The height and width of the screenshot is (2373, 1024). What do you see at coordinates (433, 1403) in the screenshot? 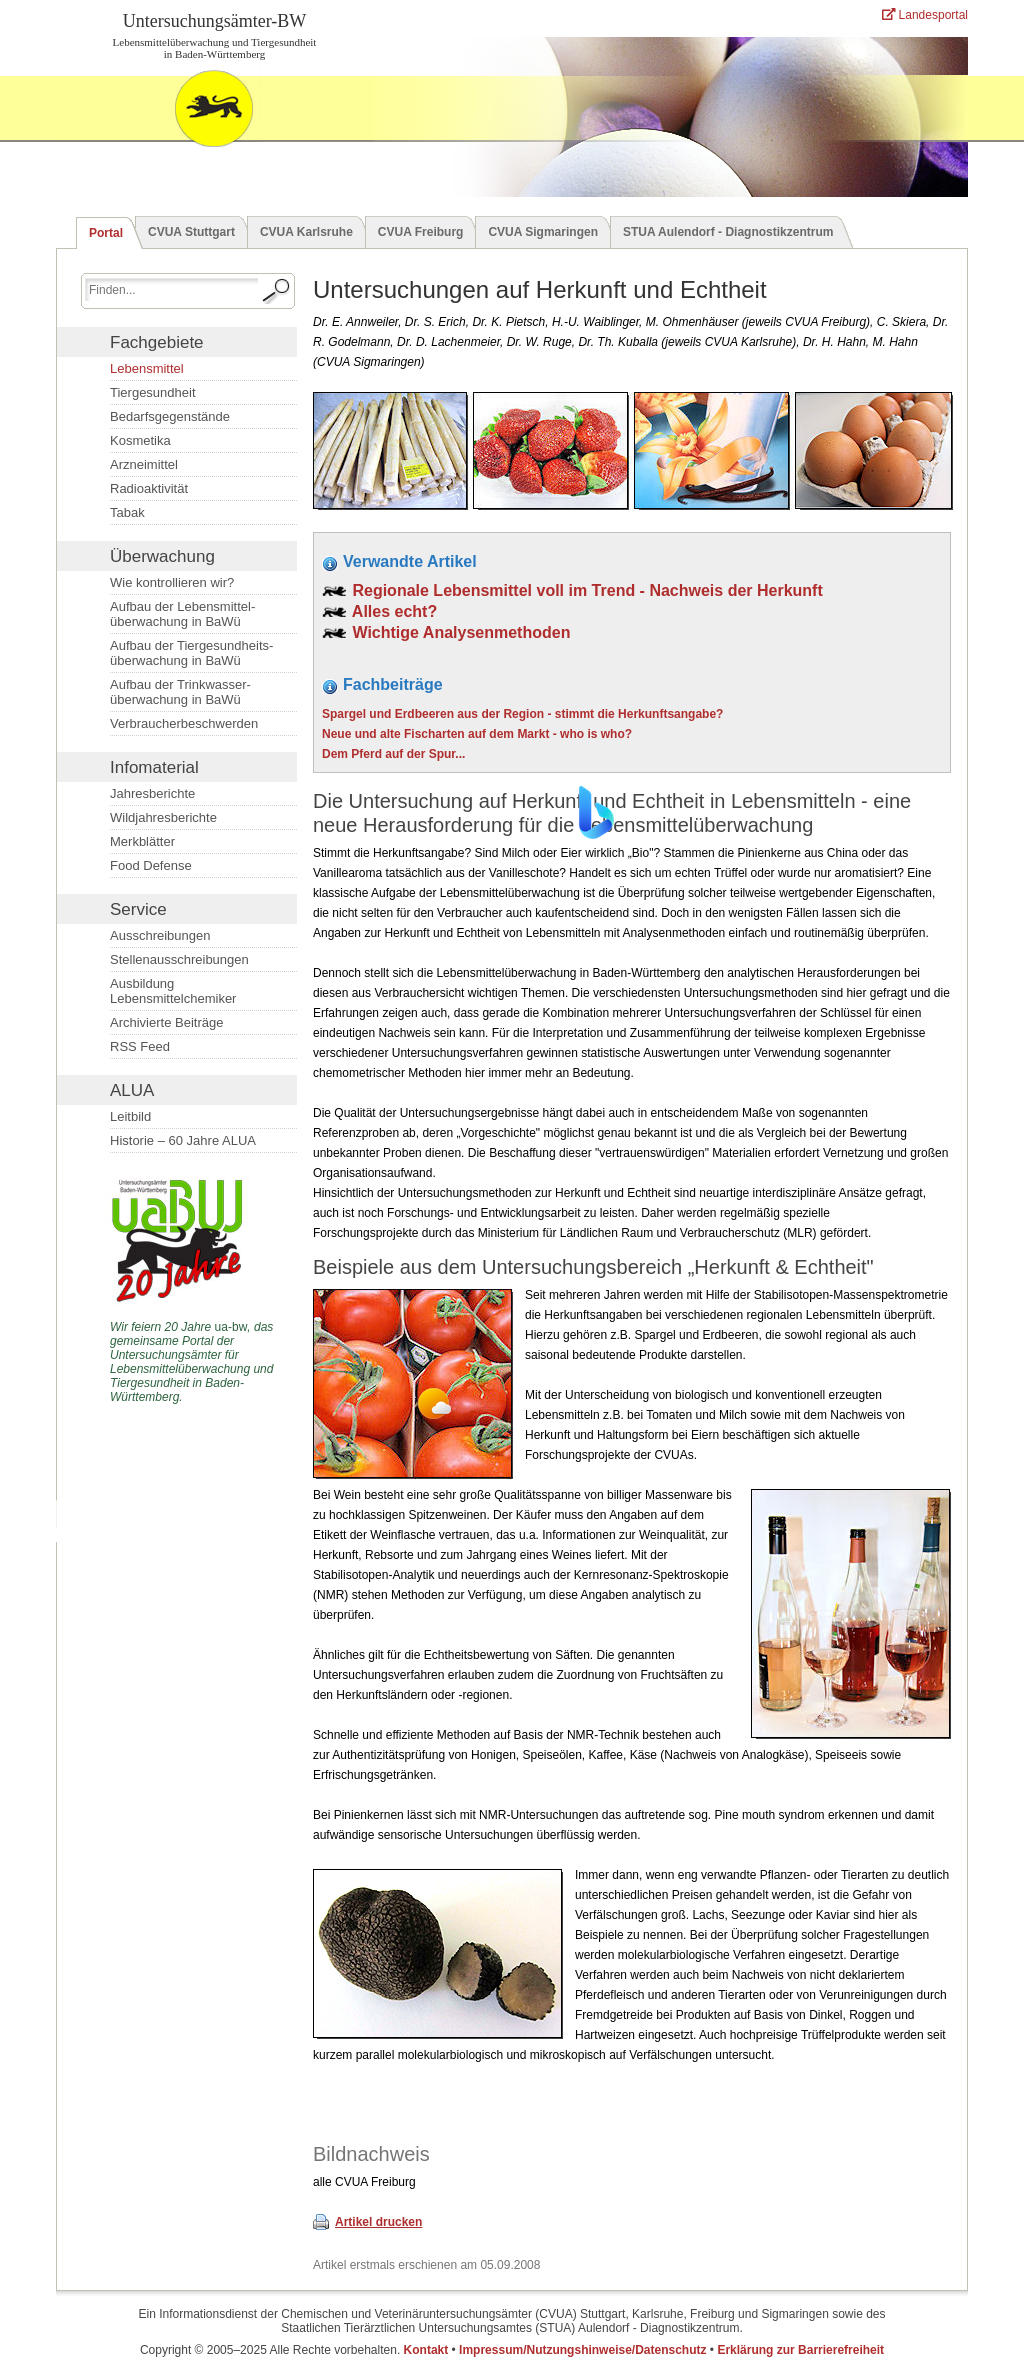
I see `open the weather app` at bounding box center [433, 1403].